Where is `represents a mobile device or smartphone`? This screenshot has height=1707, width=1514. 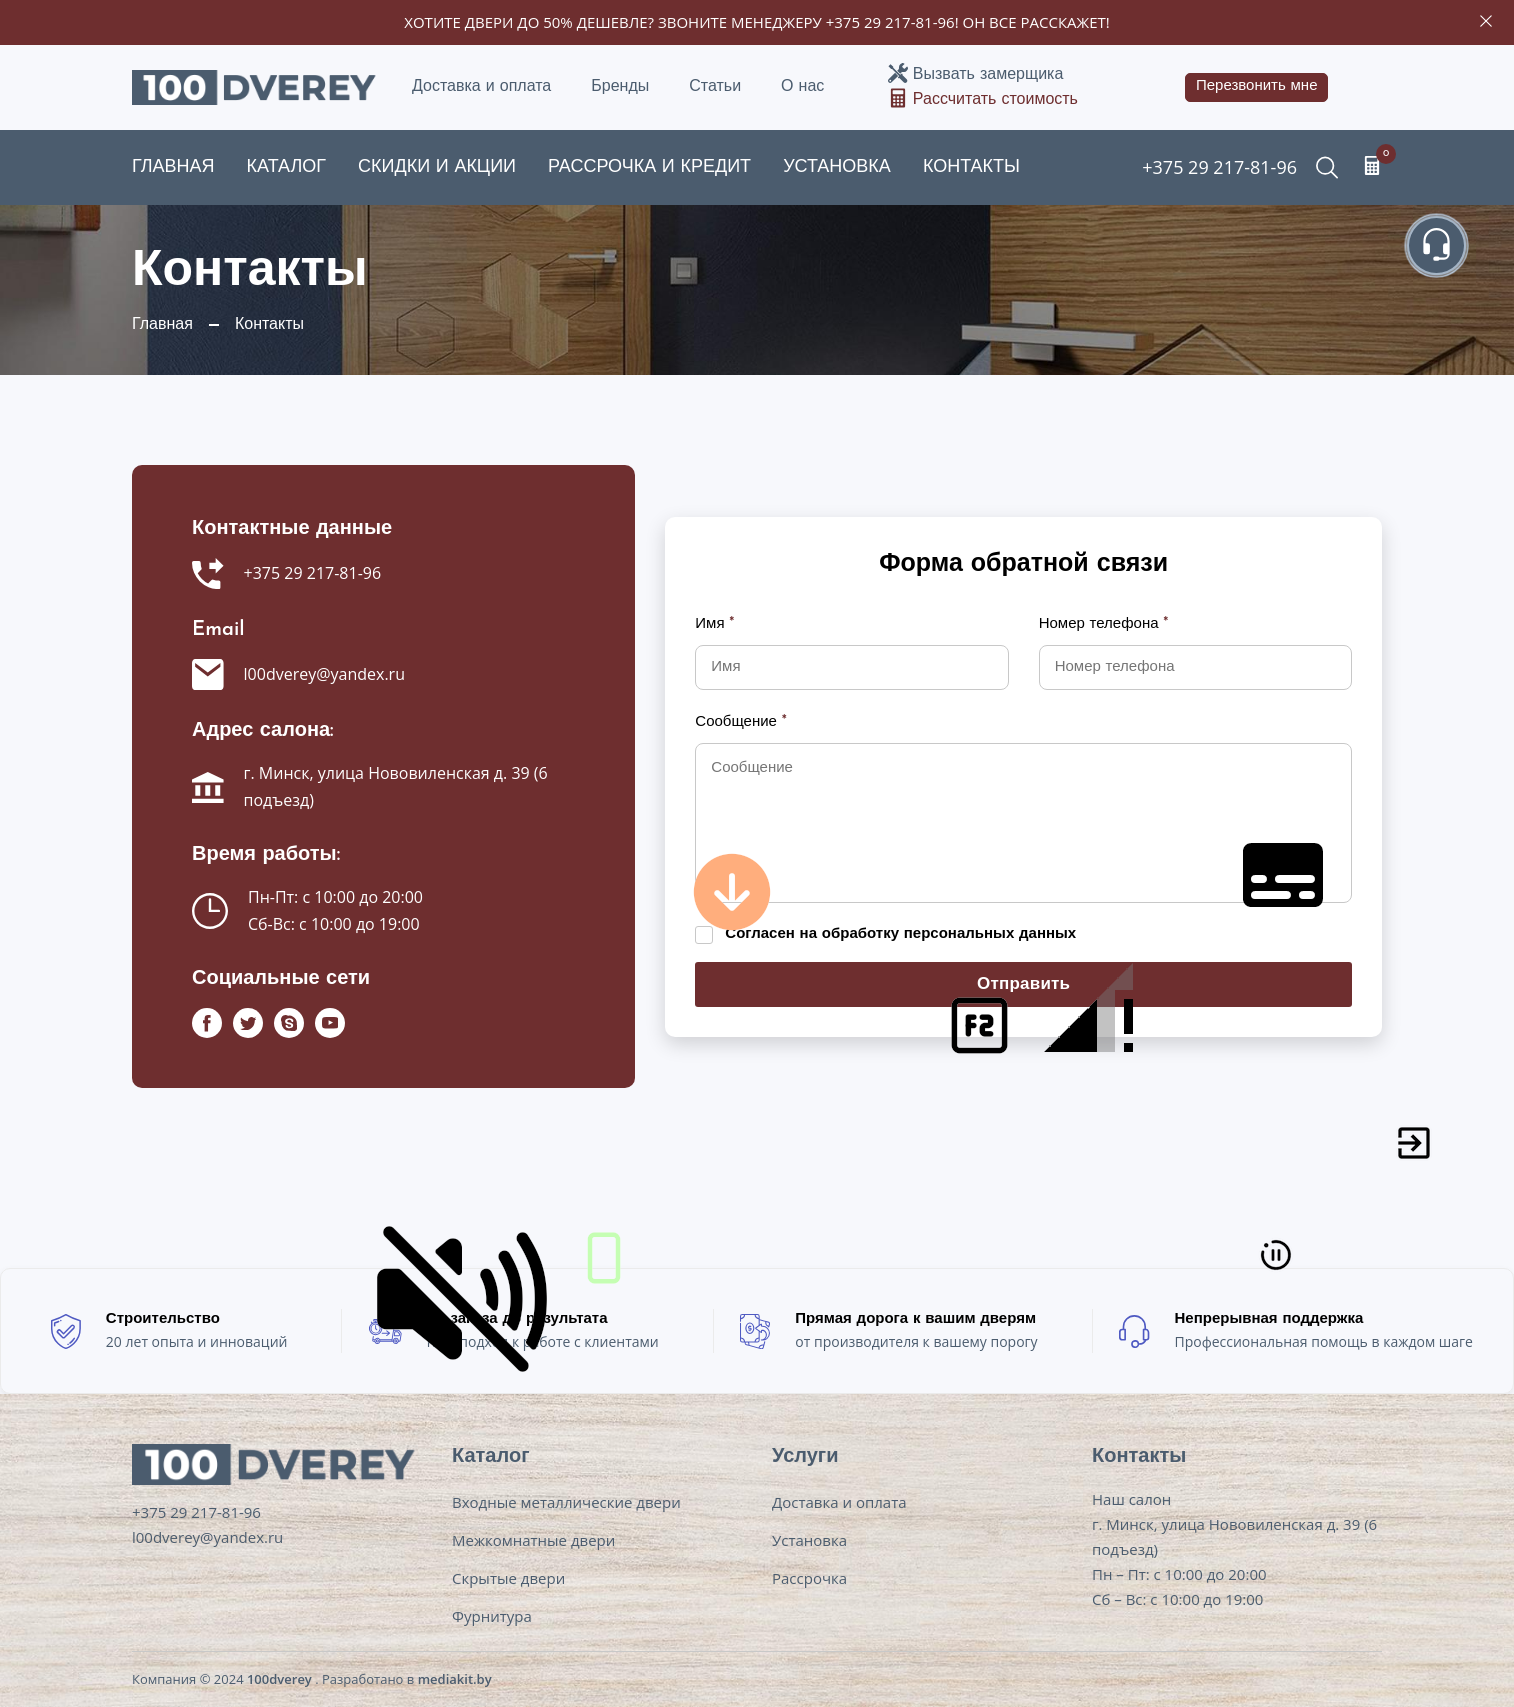 represents a mobile device or smartphone is located at coordinates (604, 1258).